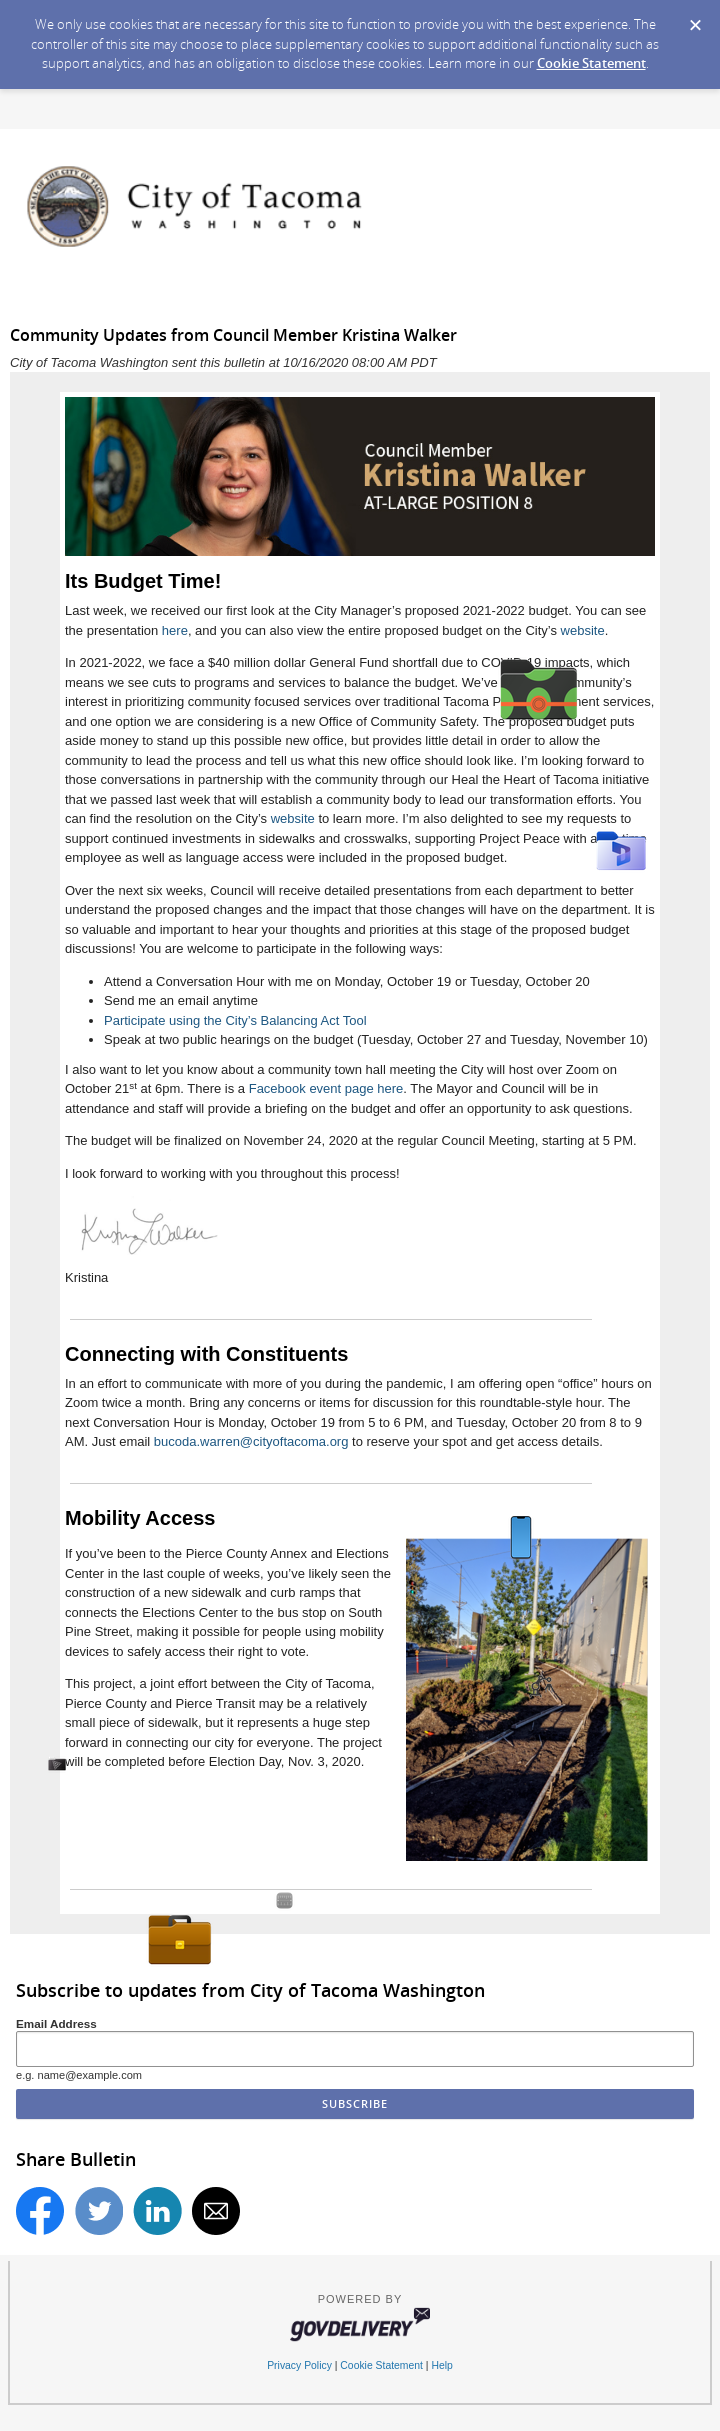 The image size is (720, 2431). I want to click on iPhone 13 Pro device icon, so click(521, 1538).